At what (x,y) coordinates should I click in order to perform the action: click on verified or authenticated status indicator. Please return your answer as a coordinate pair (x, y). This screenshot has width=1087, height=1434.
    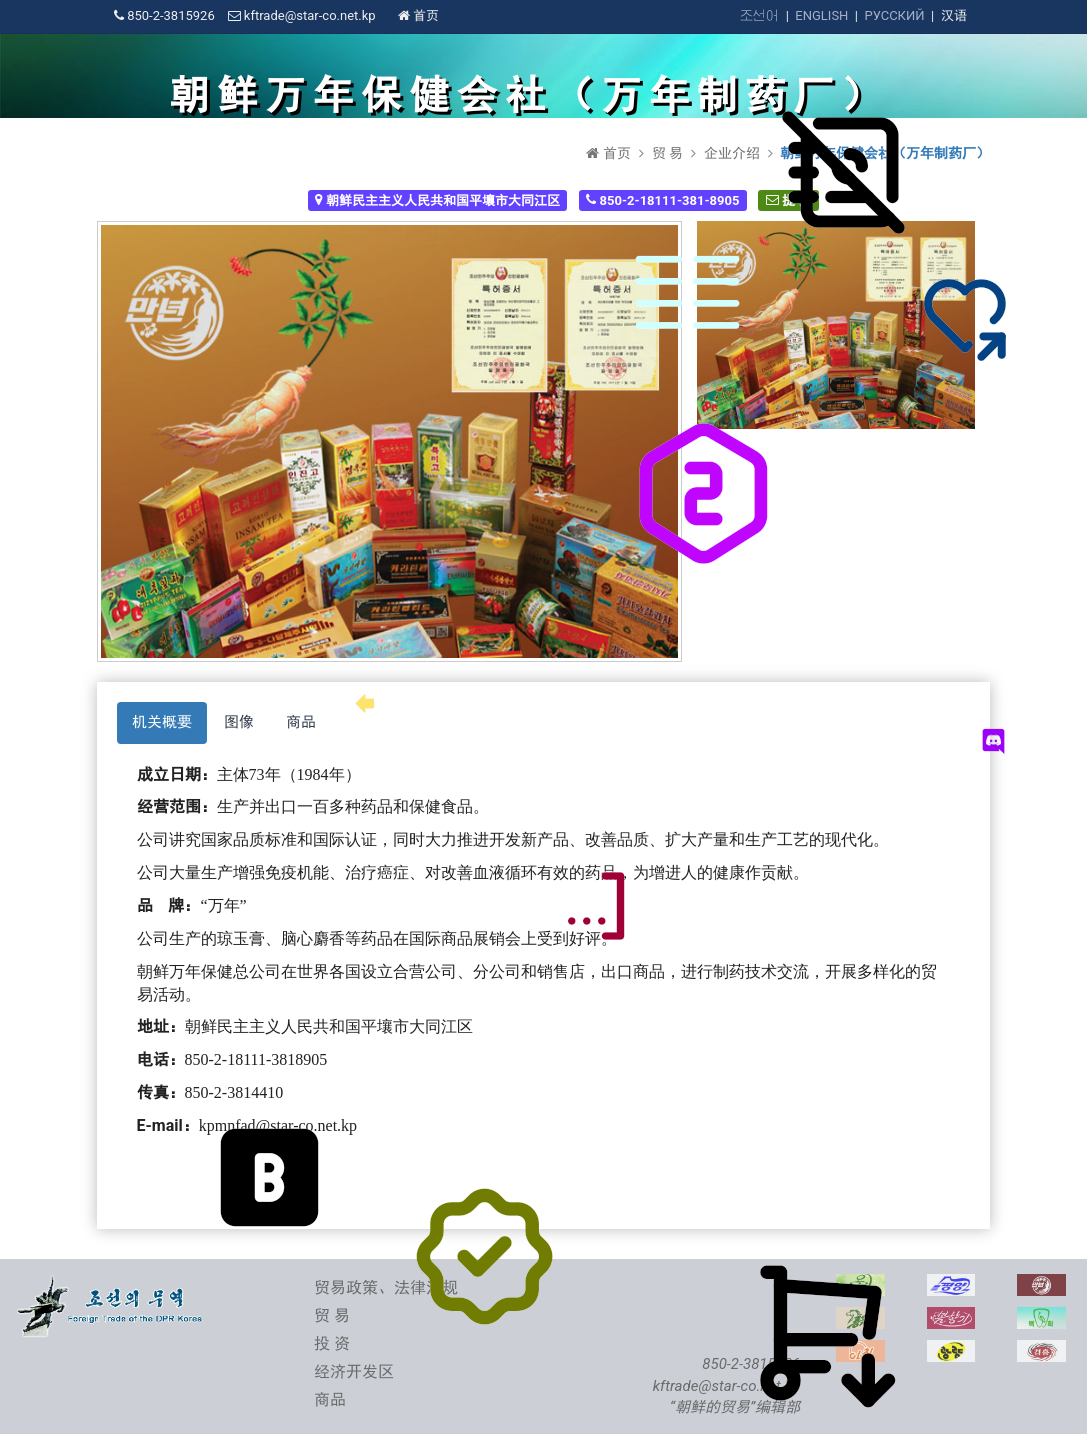
    Looking at the image, I should click on (484, 1256).